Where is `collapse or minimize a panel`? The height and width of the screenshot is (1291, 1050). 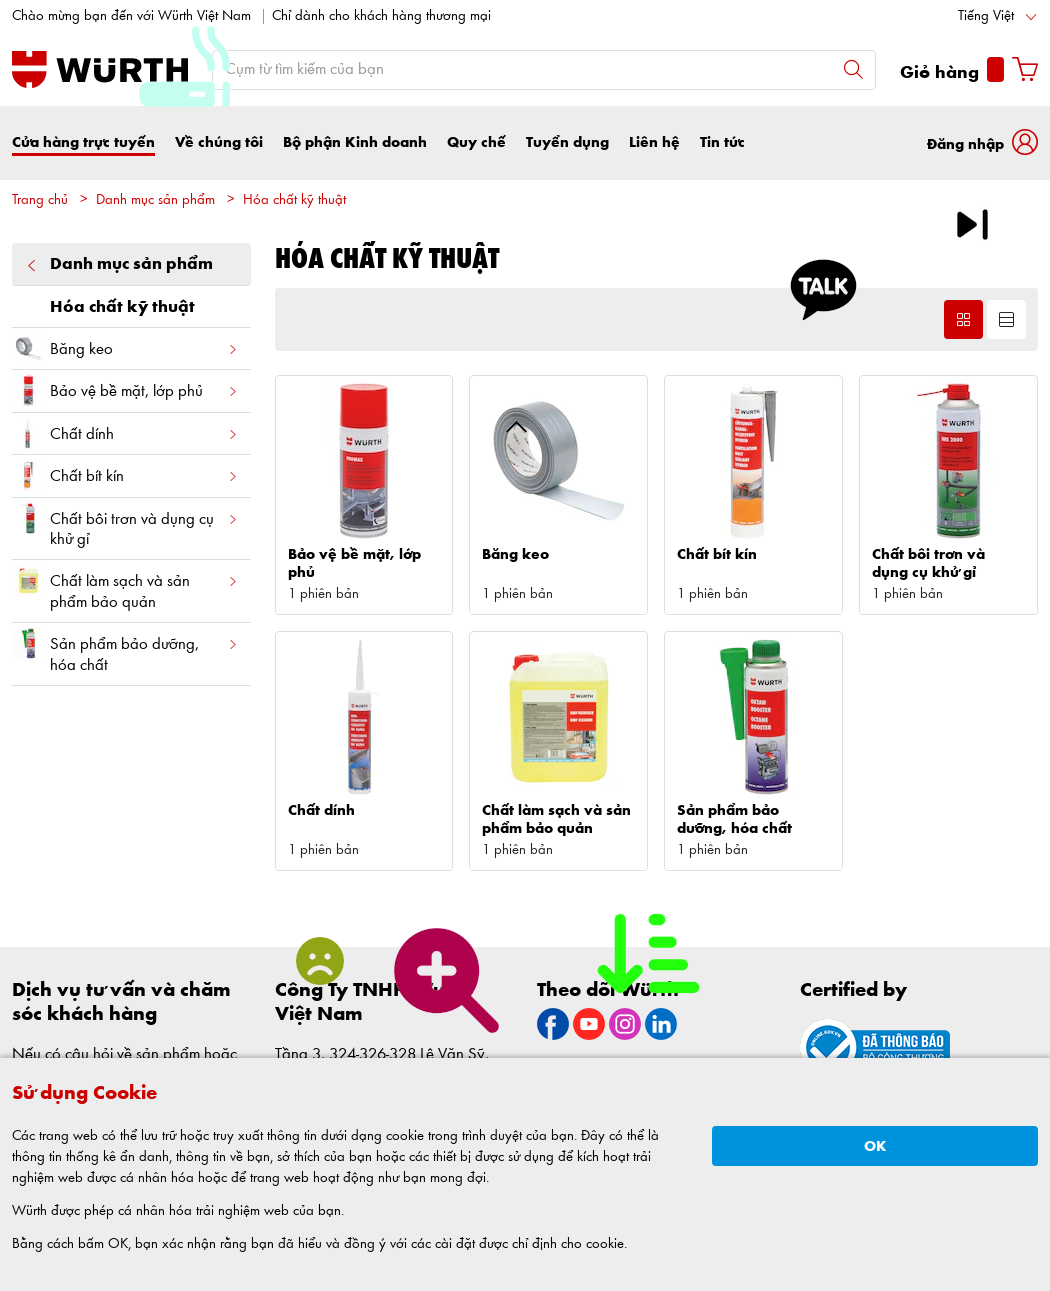 collapse or minimize a panel is located at coordinates (516, 432).